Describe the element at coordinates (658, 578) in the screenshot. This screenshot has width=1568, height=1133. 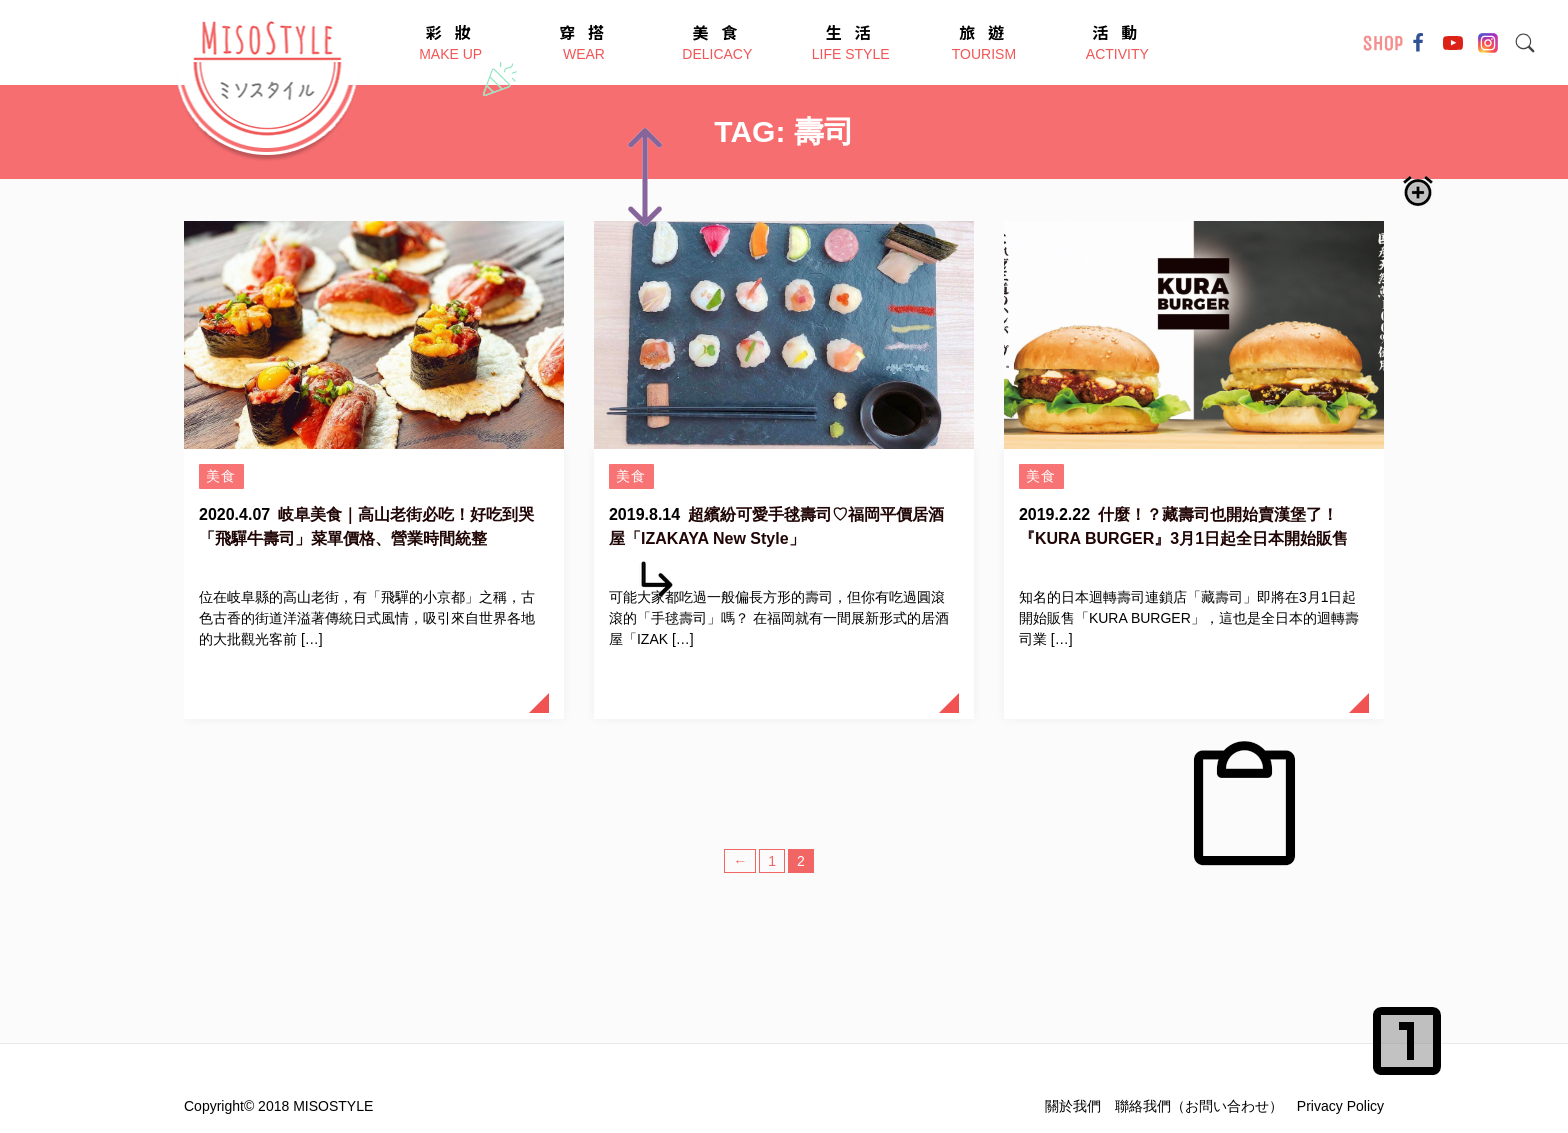
I see `navigate to a subdirectory or nested folder` at that location.